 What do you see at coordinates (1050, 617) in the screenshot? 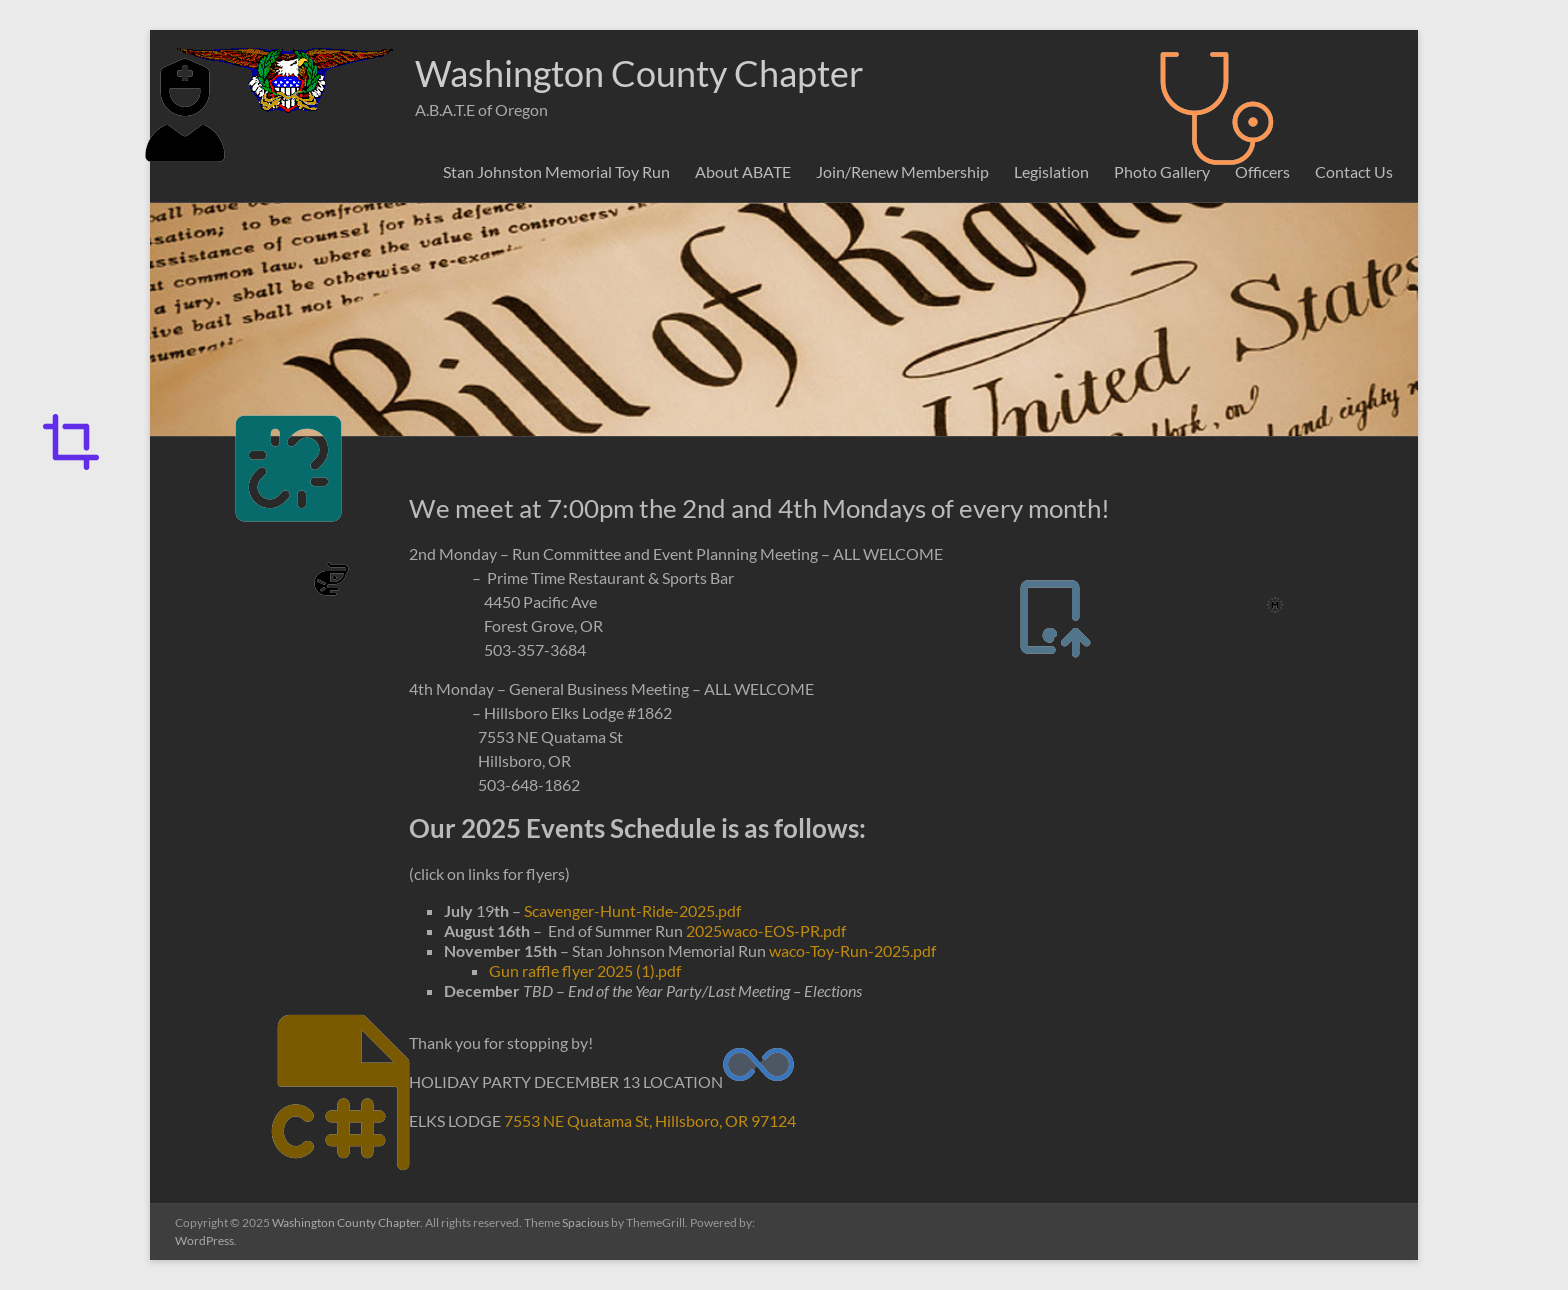
I see `upload content to tablet device` at bounding box center [1050, 617].